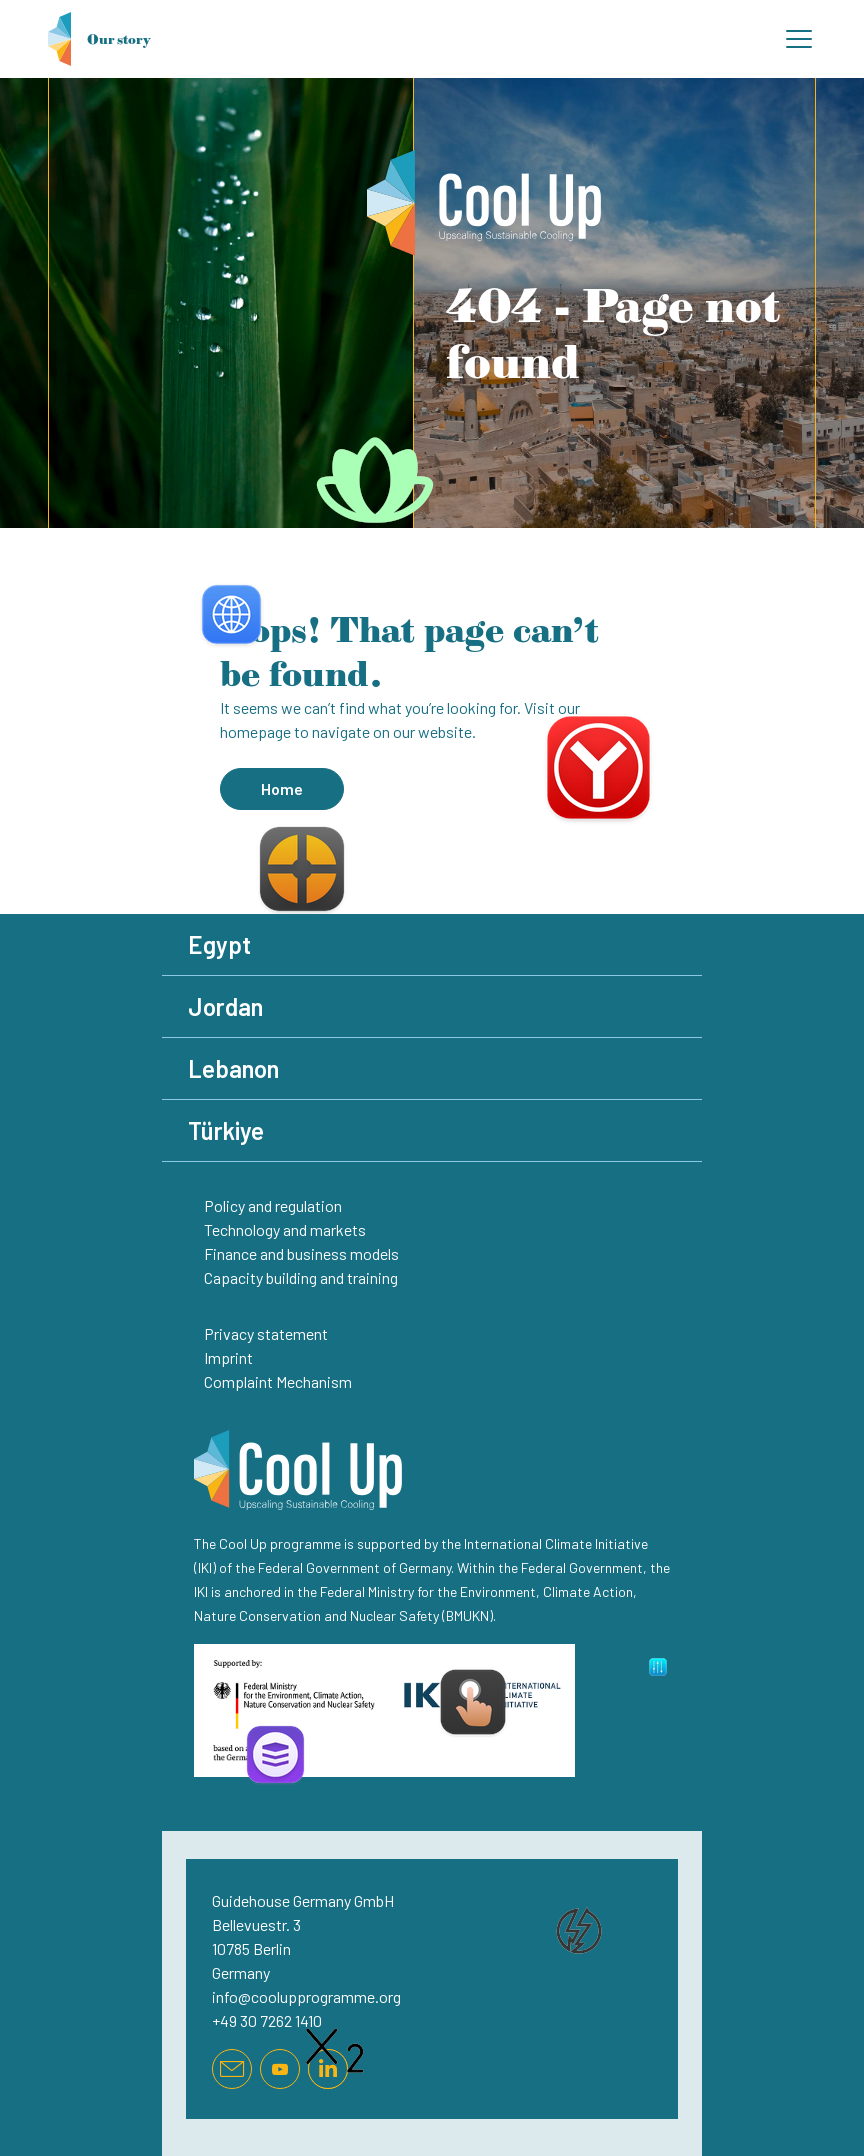 Image resolution: width=864 pixels, height=2156 pixels. Describe the element at coordinates (231, 615) in the screenshot. I see `open language & region settings` at that location.